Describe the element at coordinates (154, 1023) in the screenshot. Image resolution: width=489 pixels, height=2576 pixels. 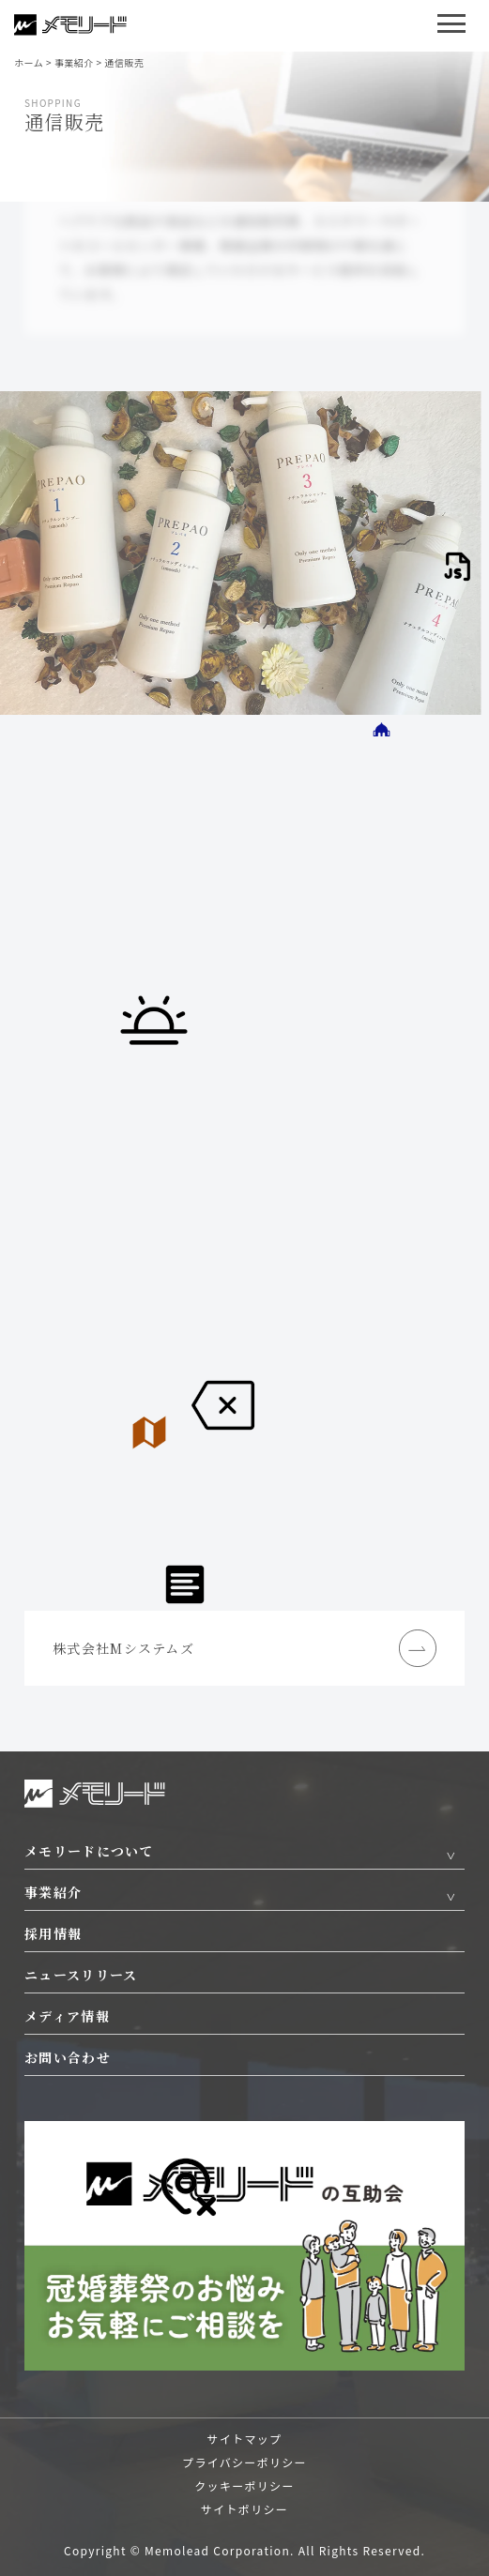
I see `toggle sunrise or sunset display mode` at that location.